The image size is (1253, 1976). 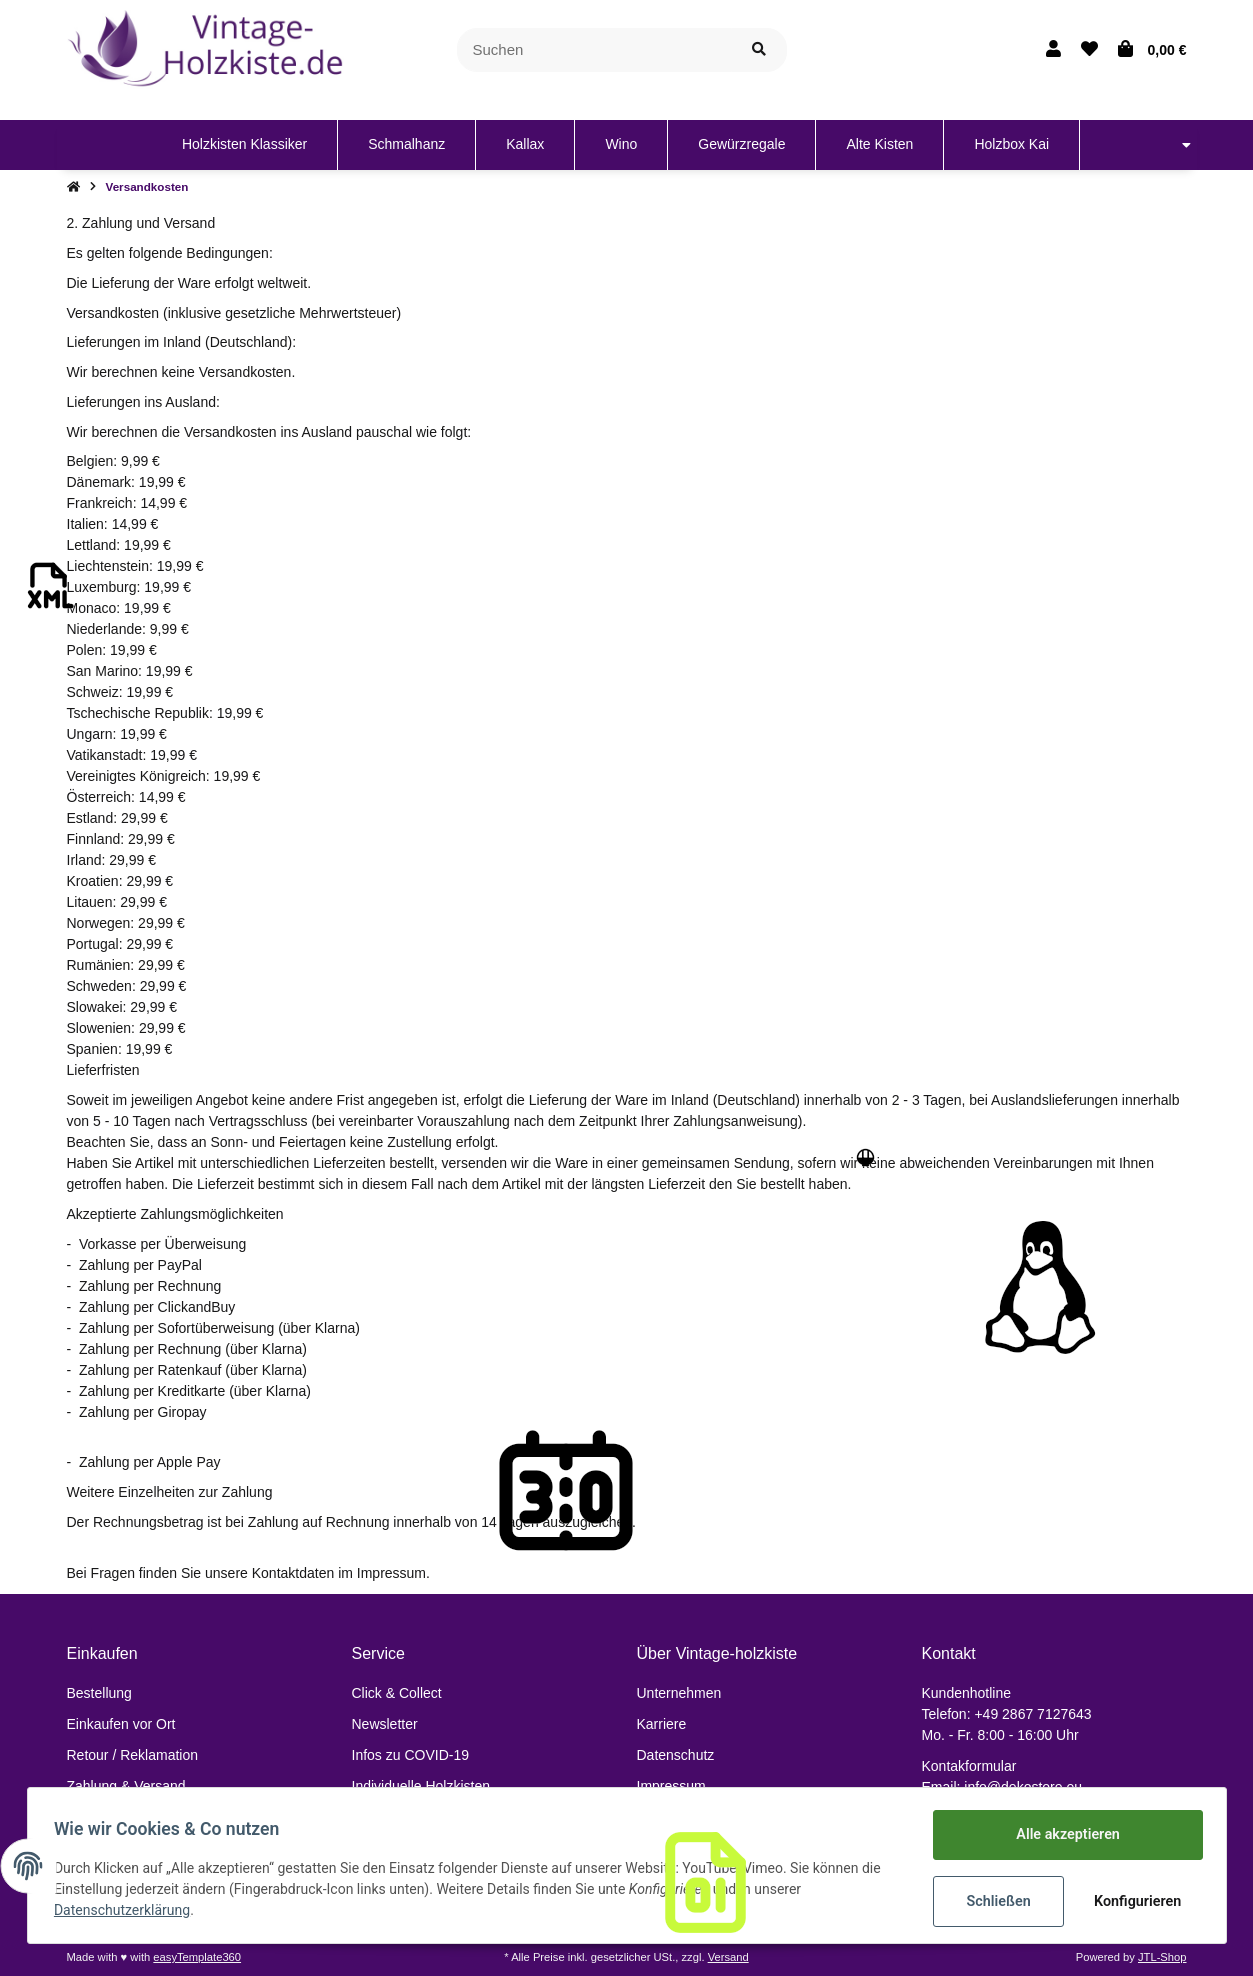 I want to click on view a file containing numeric data, so click(x=705, y=1882).